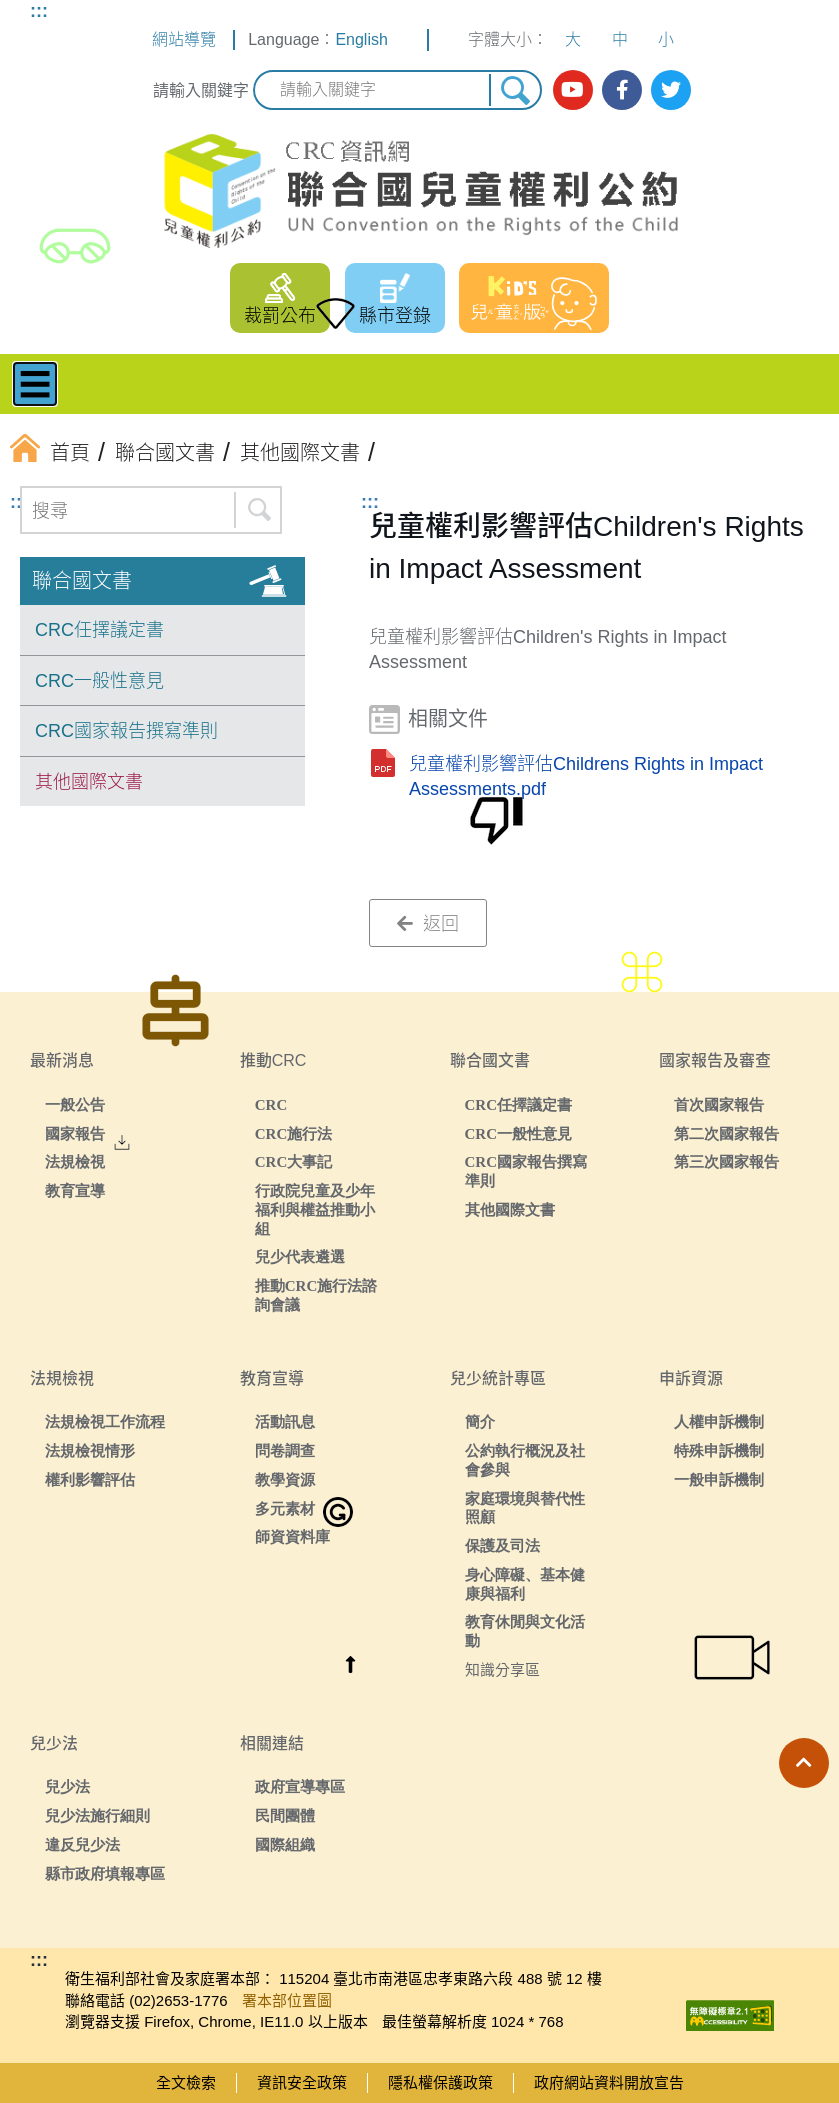 This screenshot has width=839, height=2103. What do you see at coordinates (175, 1010) in the screenshot?
I see `align objects to horizontal center` at bounding box center [175, 1010].